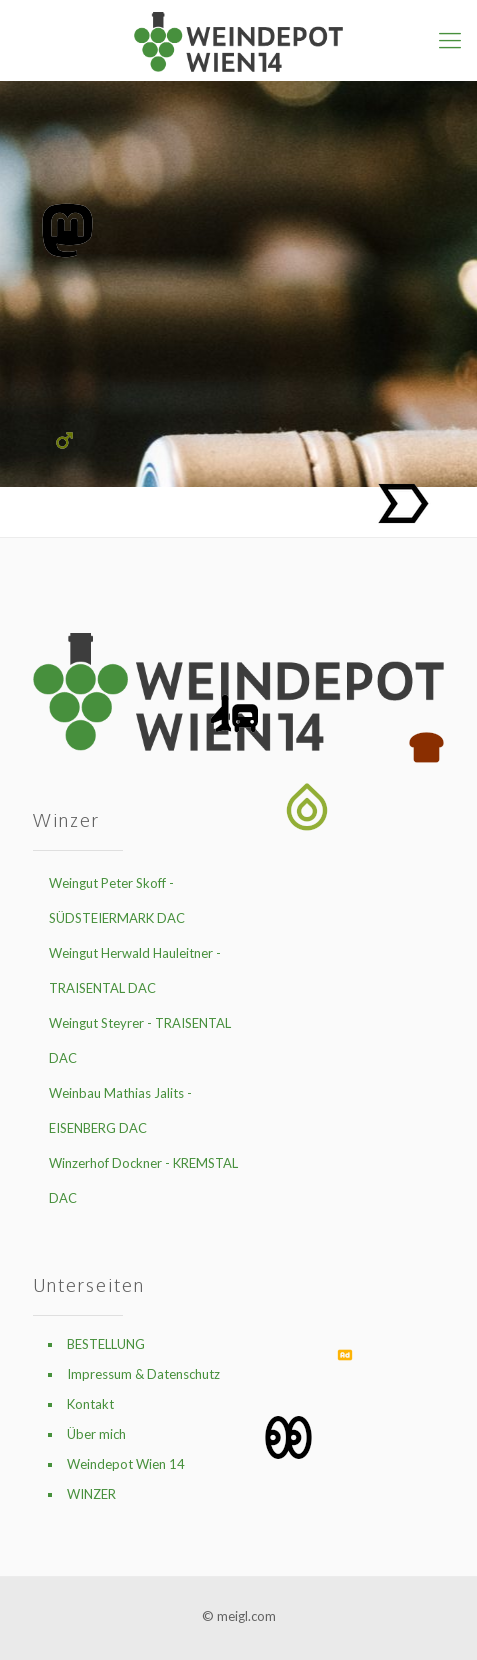 Image resolution: width=477 pixels, height=1660 pixels. Describe the element at coordinates (403, 503) in the screenshot. I see `mark a message or item as important` at that location.